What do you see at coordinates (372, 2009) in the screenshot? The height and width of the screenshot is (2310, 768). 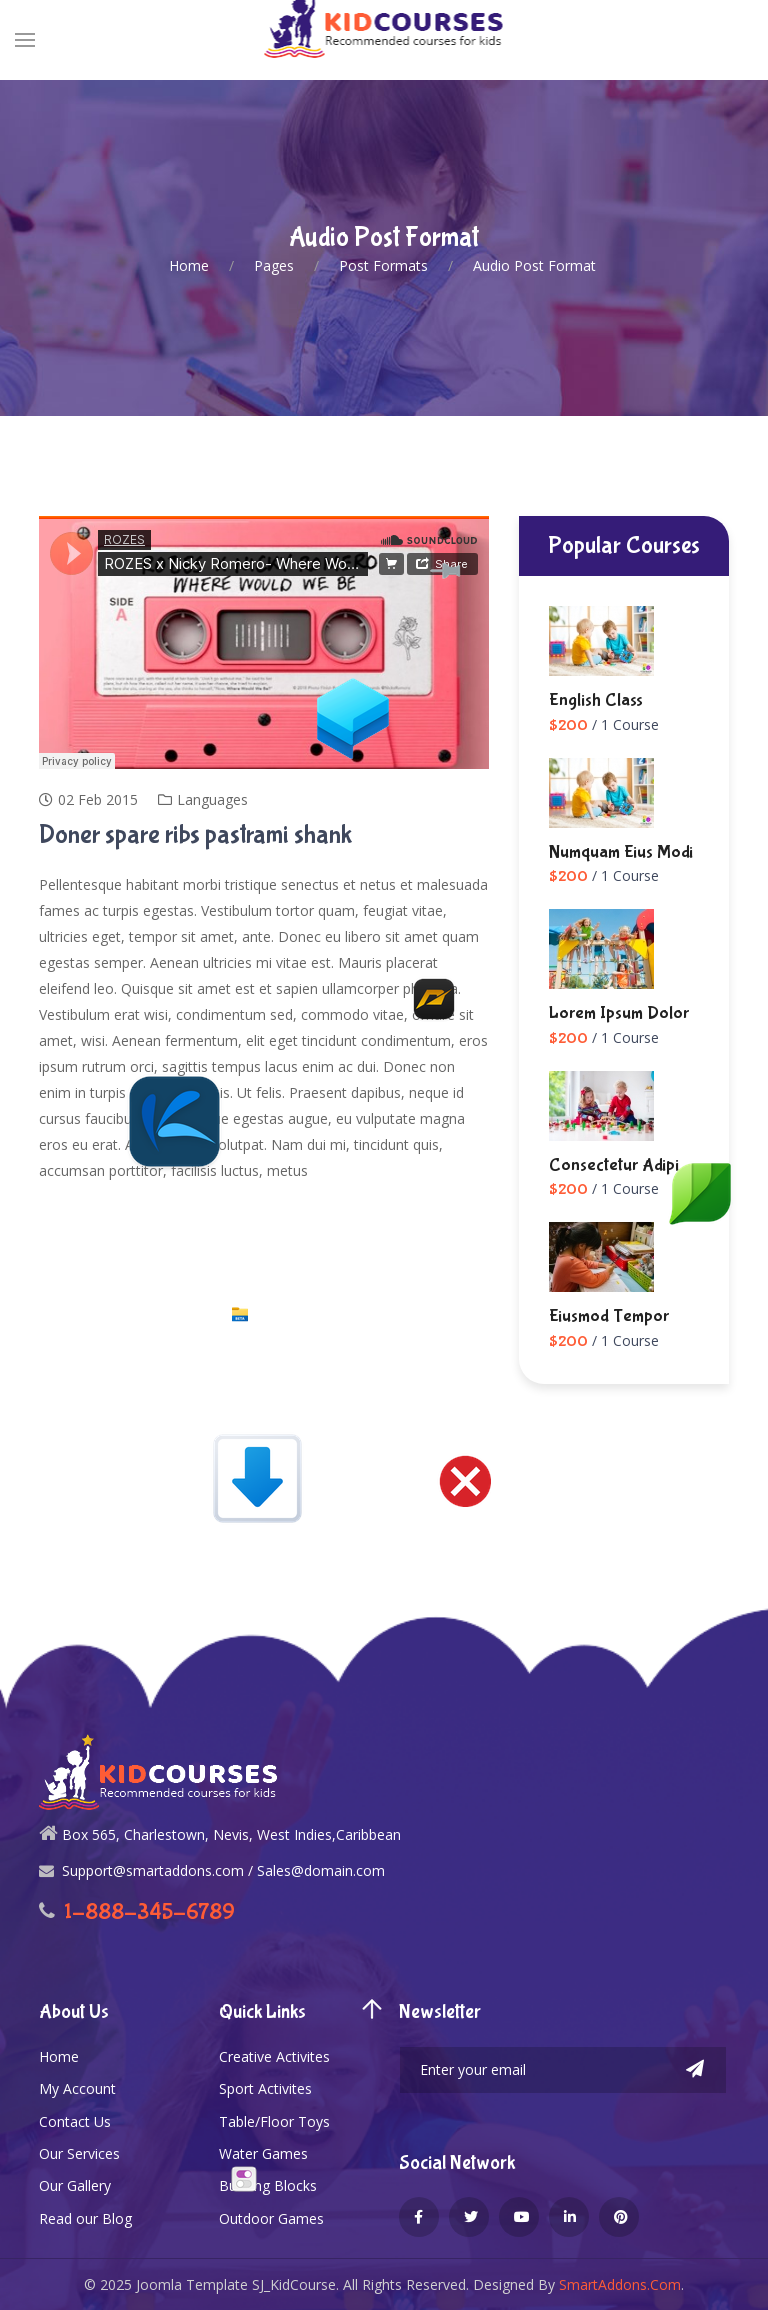 I see `indicates file or folder syncing to cloud` at bounding box center [372, 2009].